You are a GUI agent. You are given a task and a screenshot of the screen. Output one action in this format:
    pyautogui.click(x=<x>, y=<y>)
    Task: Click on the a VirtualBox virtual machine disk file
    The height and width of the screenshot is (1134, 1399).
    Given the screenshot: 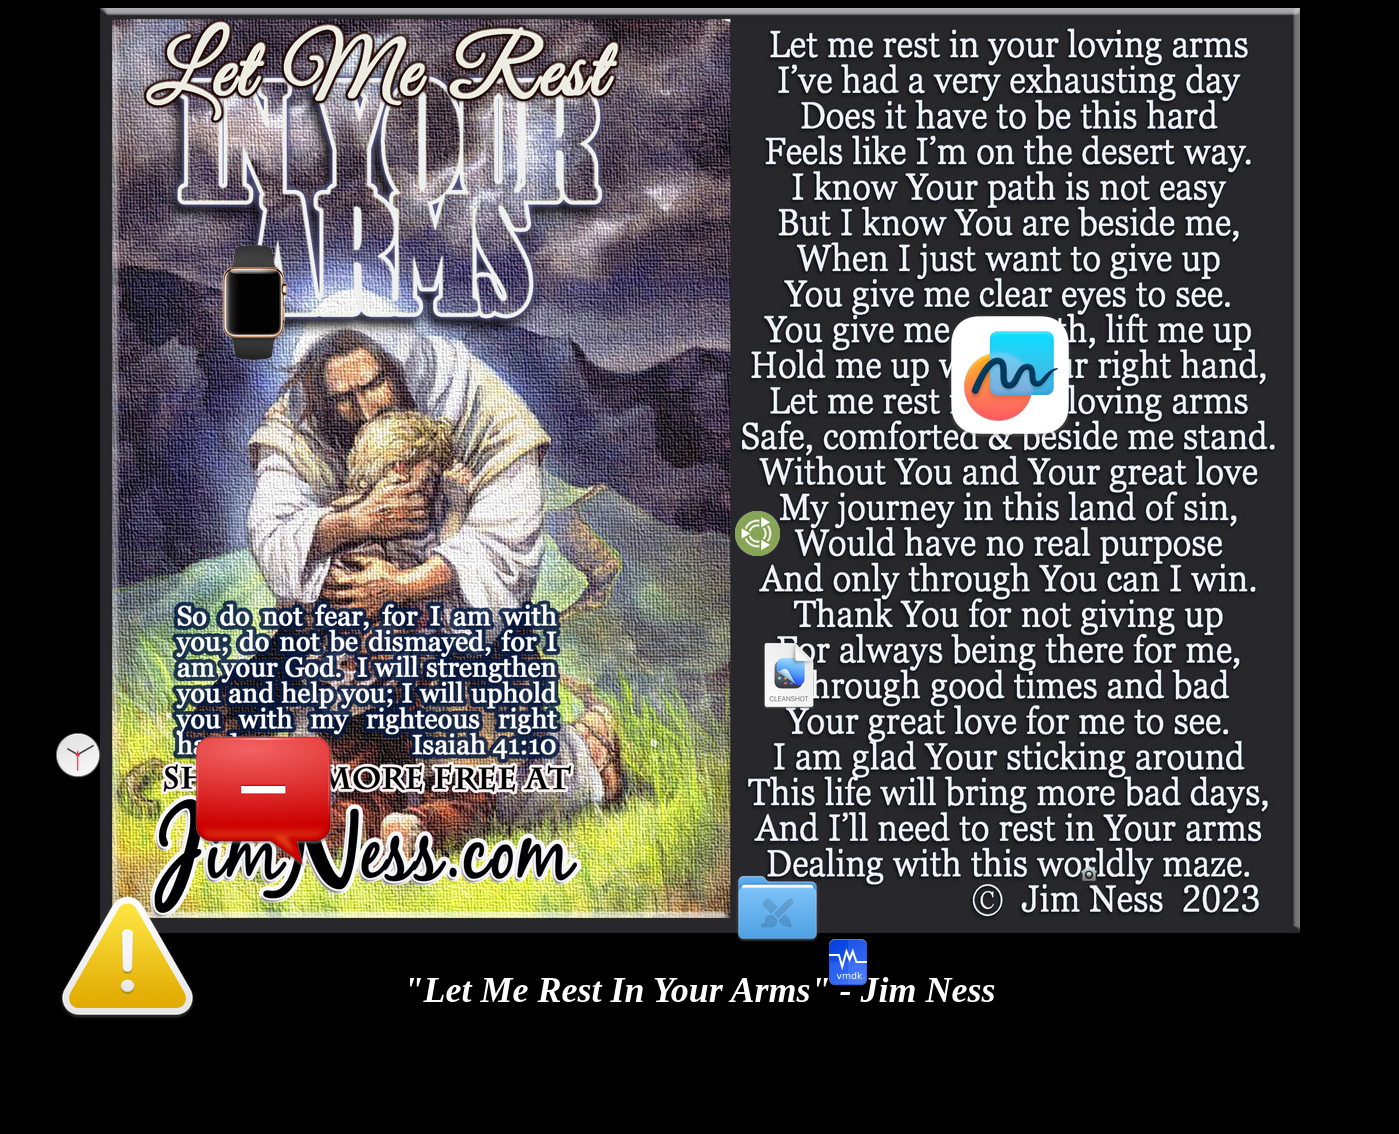 What is the action you would take?
    pyautogui.click(x=848, y=962)
    